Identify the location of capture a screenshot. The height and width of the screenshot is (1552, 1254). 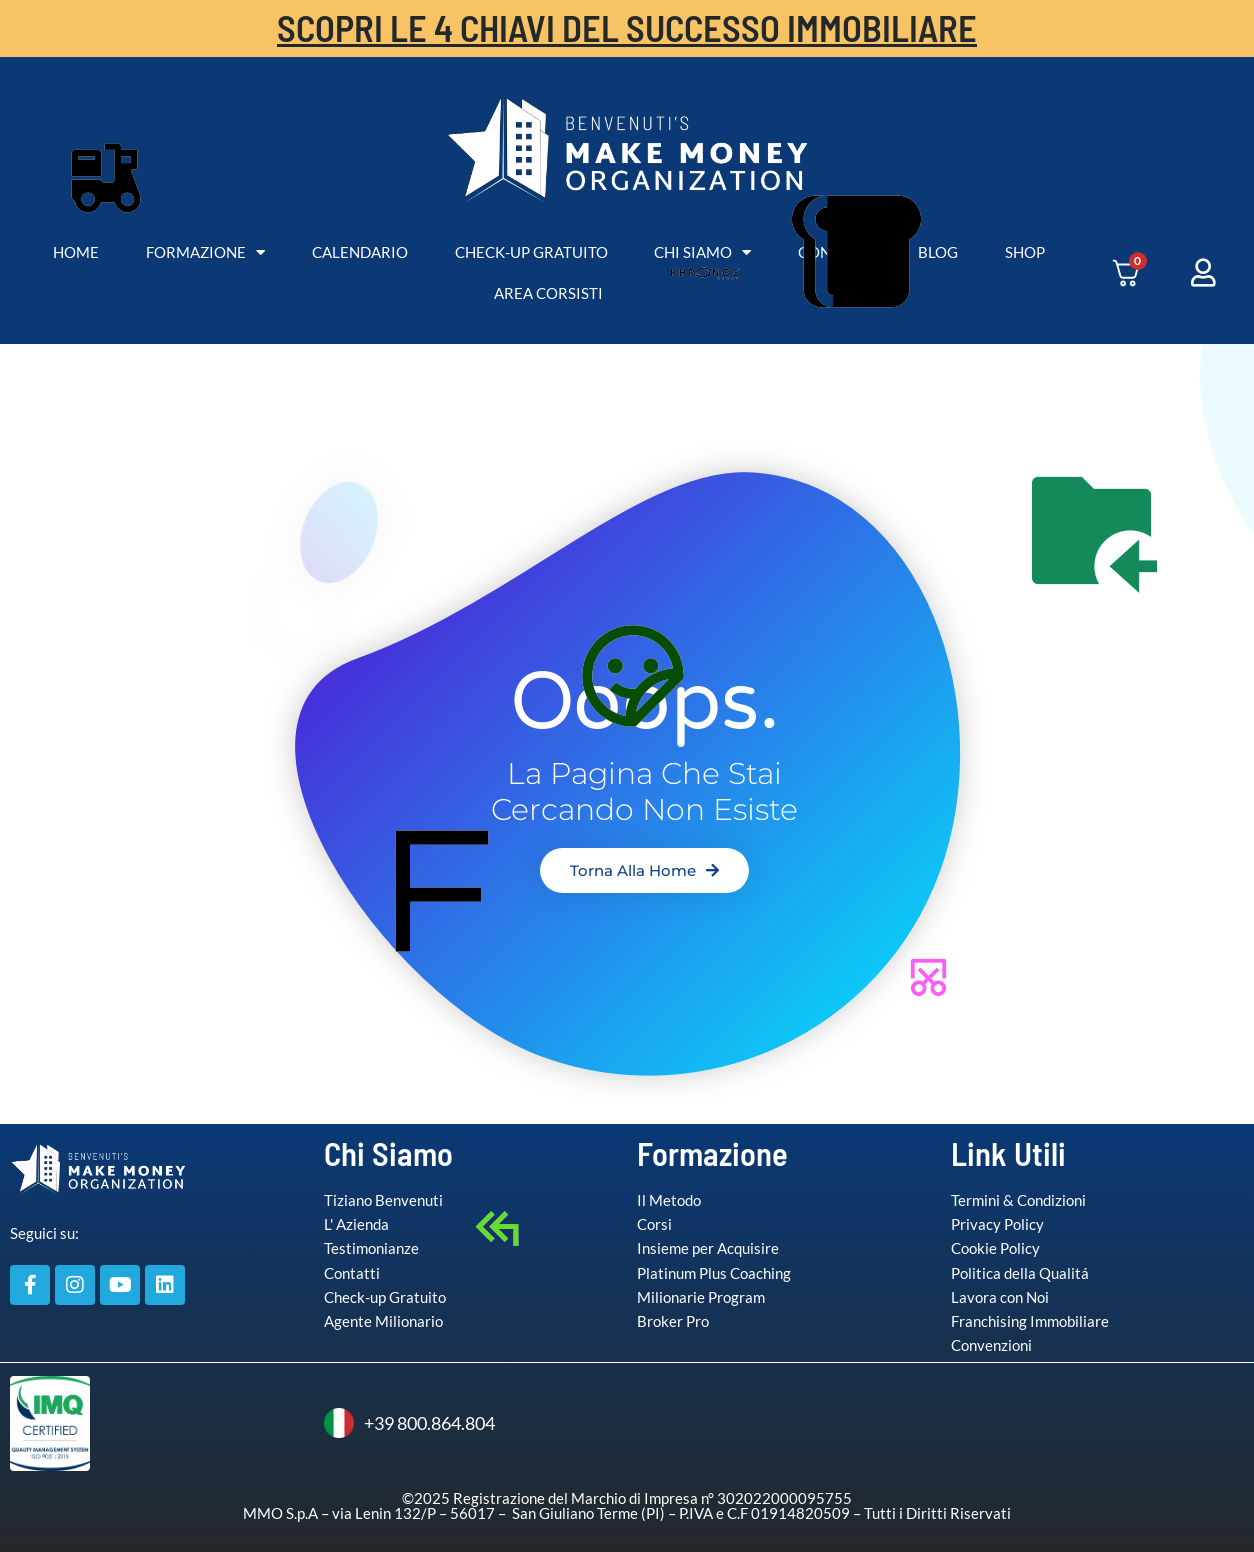
(928, 976).